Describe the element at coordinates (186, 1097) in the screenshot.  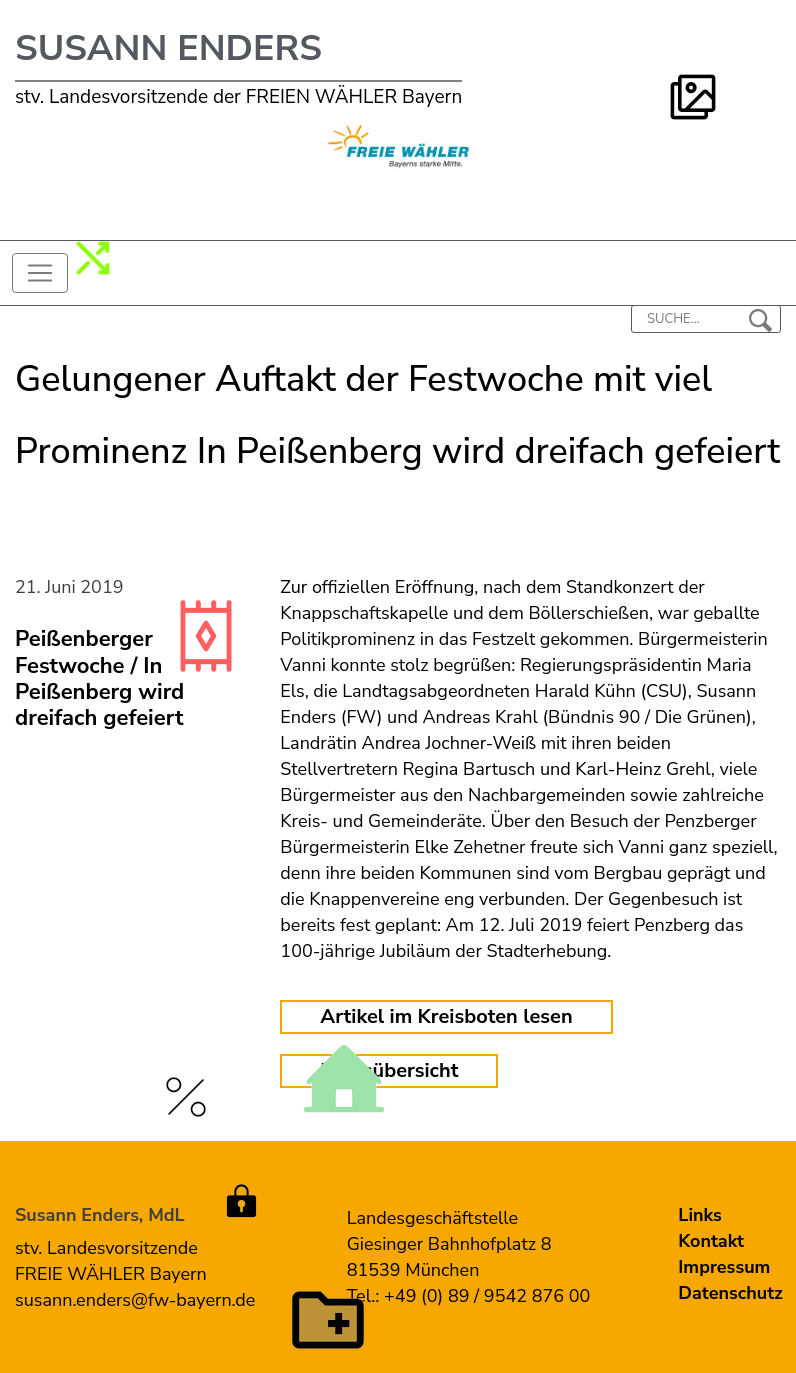
I see `view discount or promotional pricing` at that location.